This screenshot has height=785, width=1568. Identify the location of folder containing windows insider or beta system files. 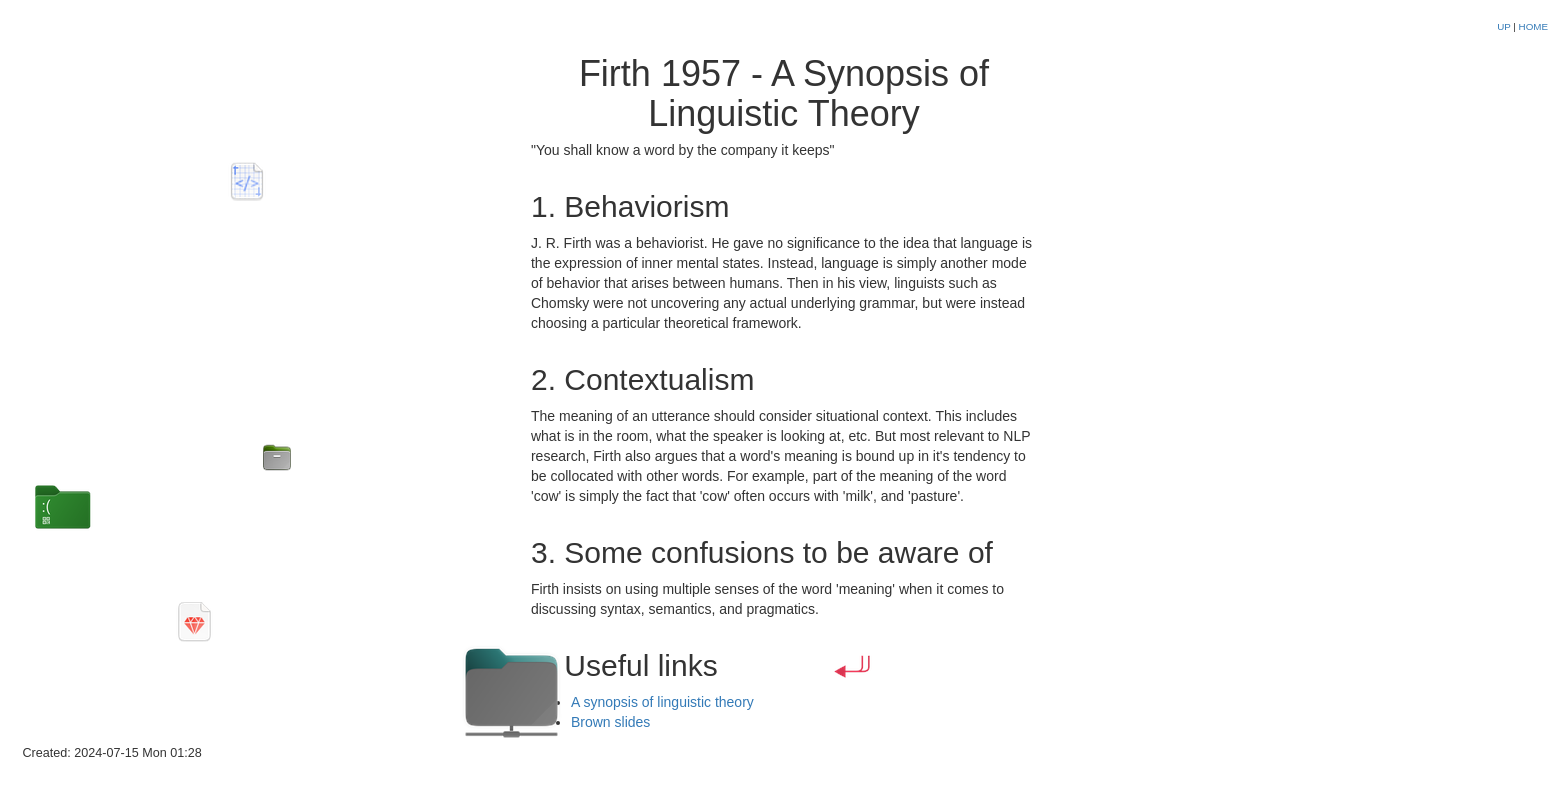
(62, 508).